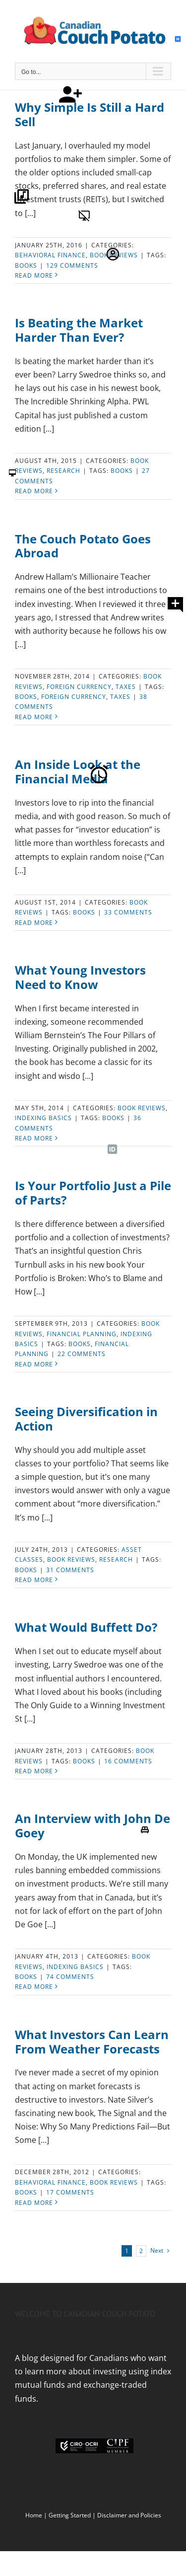 The height and width of the screenshot is (2576, 186). What do you see at coordinates (113, 254) in the screenshot?
I see `access your account or profile settings` at bounding box center [113, 254].